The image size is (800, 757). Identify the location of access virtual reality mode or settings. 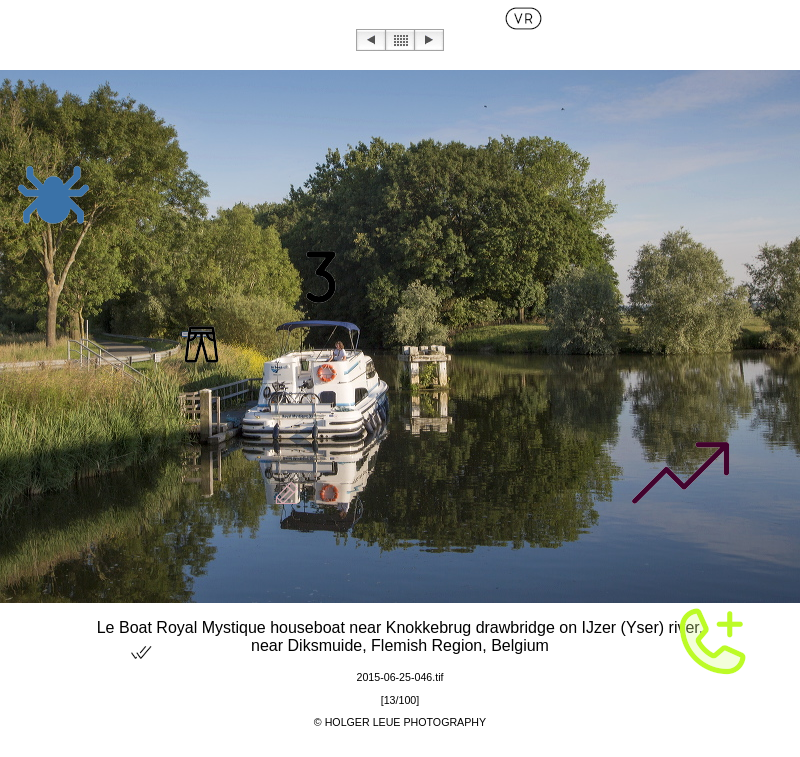
(523, 18).